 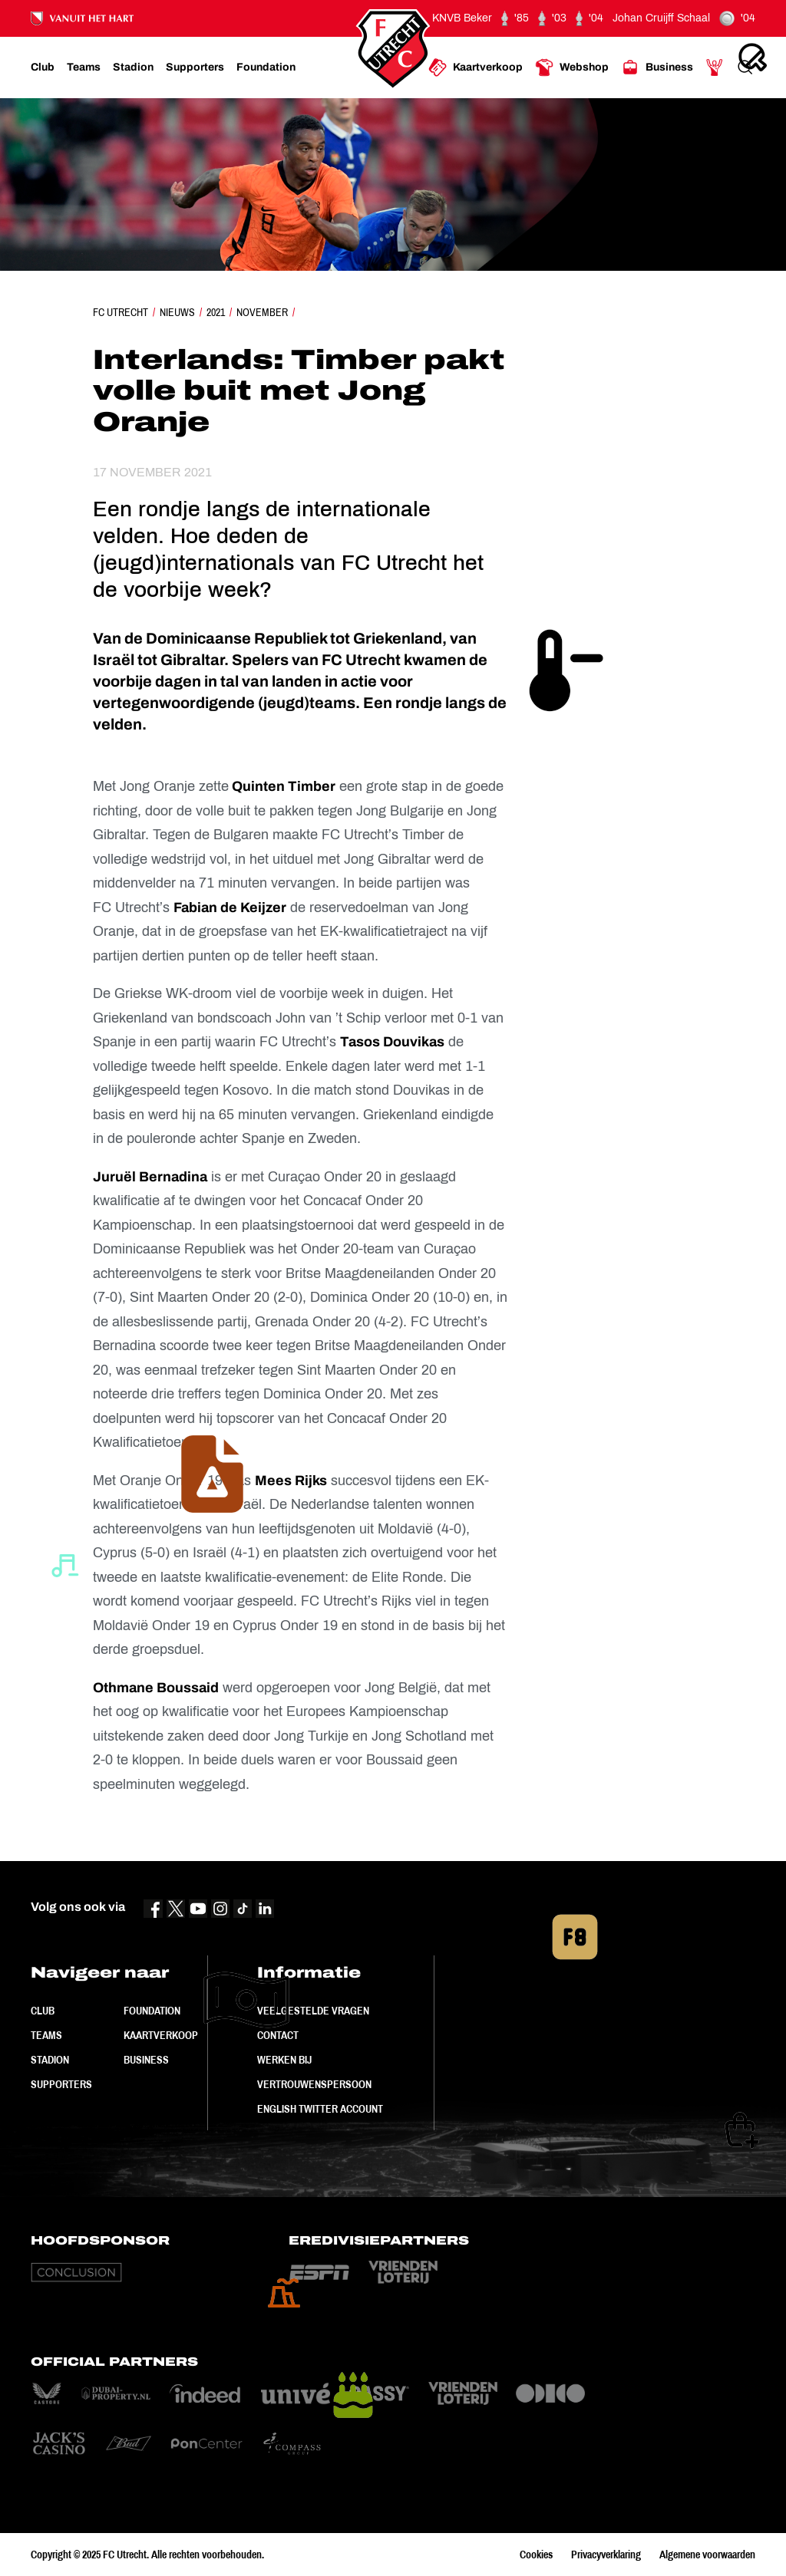 I want to click on view payment or transaction details, so click(x=246, y=2000).